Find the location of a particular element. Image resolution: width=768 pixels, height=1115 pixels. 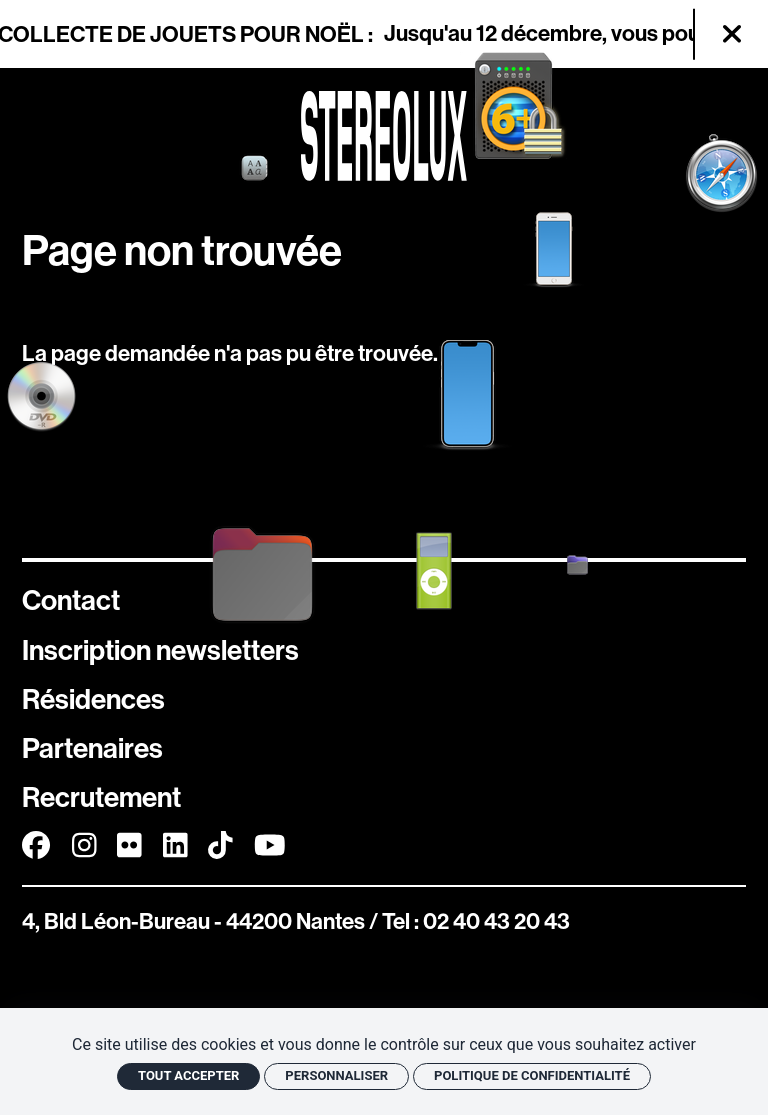

iPhone 13 device icon is located at coordinates (467, 395).